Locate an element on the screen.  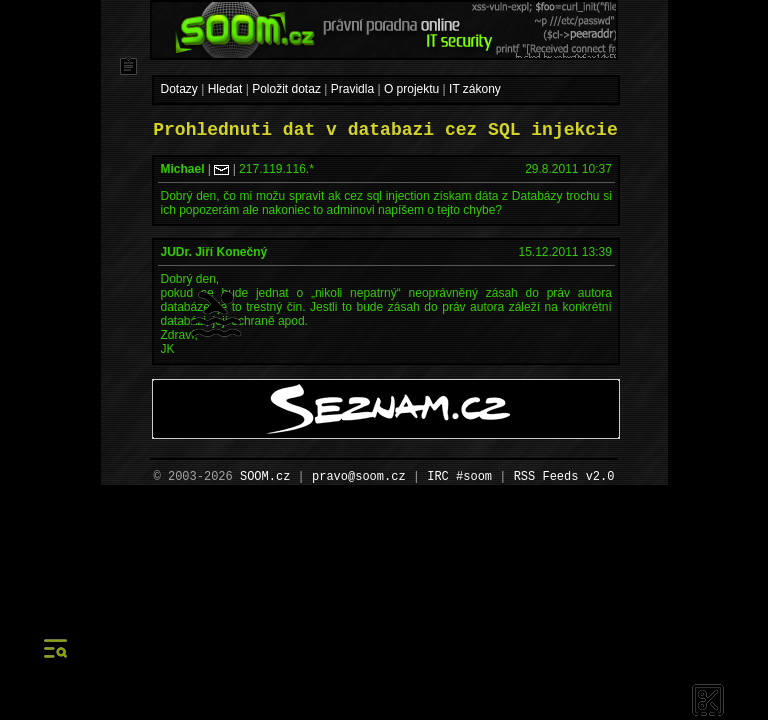
cut or crop selection area is located at coordinates (708, 700).